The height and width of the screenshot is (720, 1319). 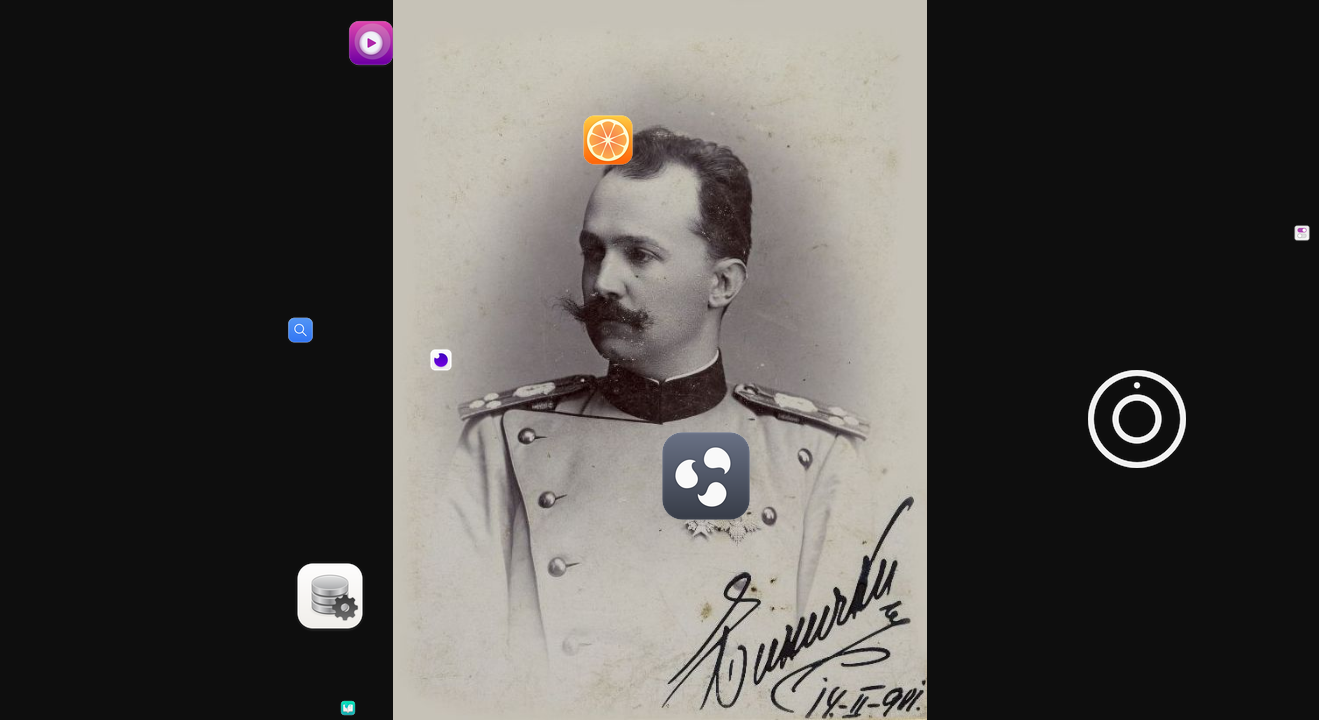 What do you see at coordinates (608, 140) in the screenshot?
I see `open clementine music player` at bounding box center [608, 140].